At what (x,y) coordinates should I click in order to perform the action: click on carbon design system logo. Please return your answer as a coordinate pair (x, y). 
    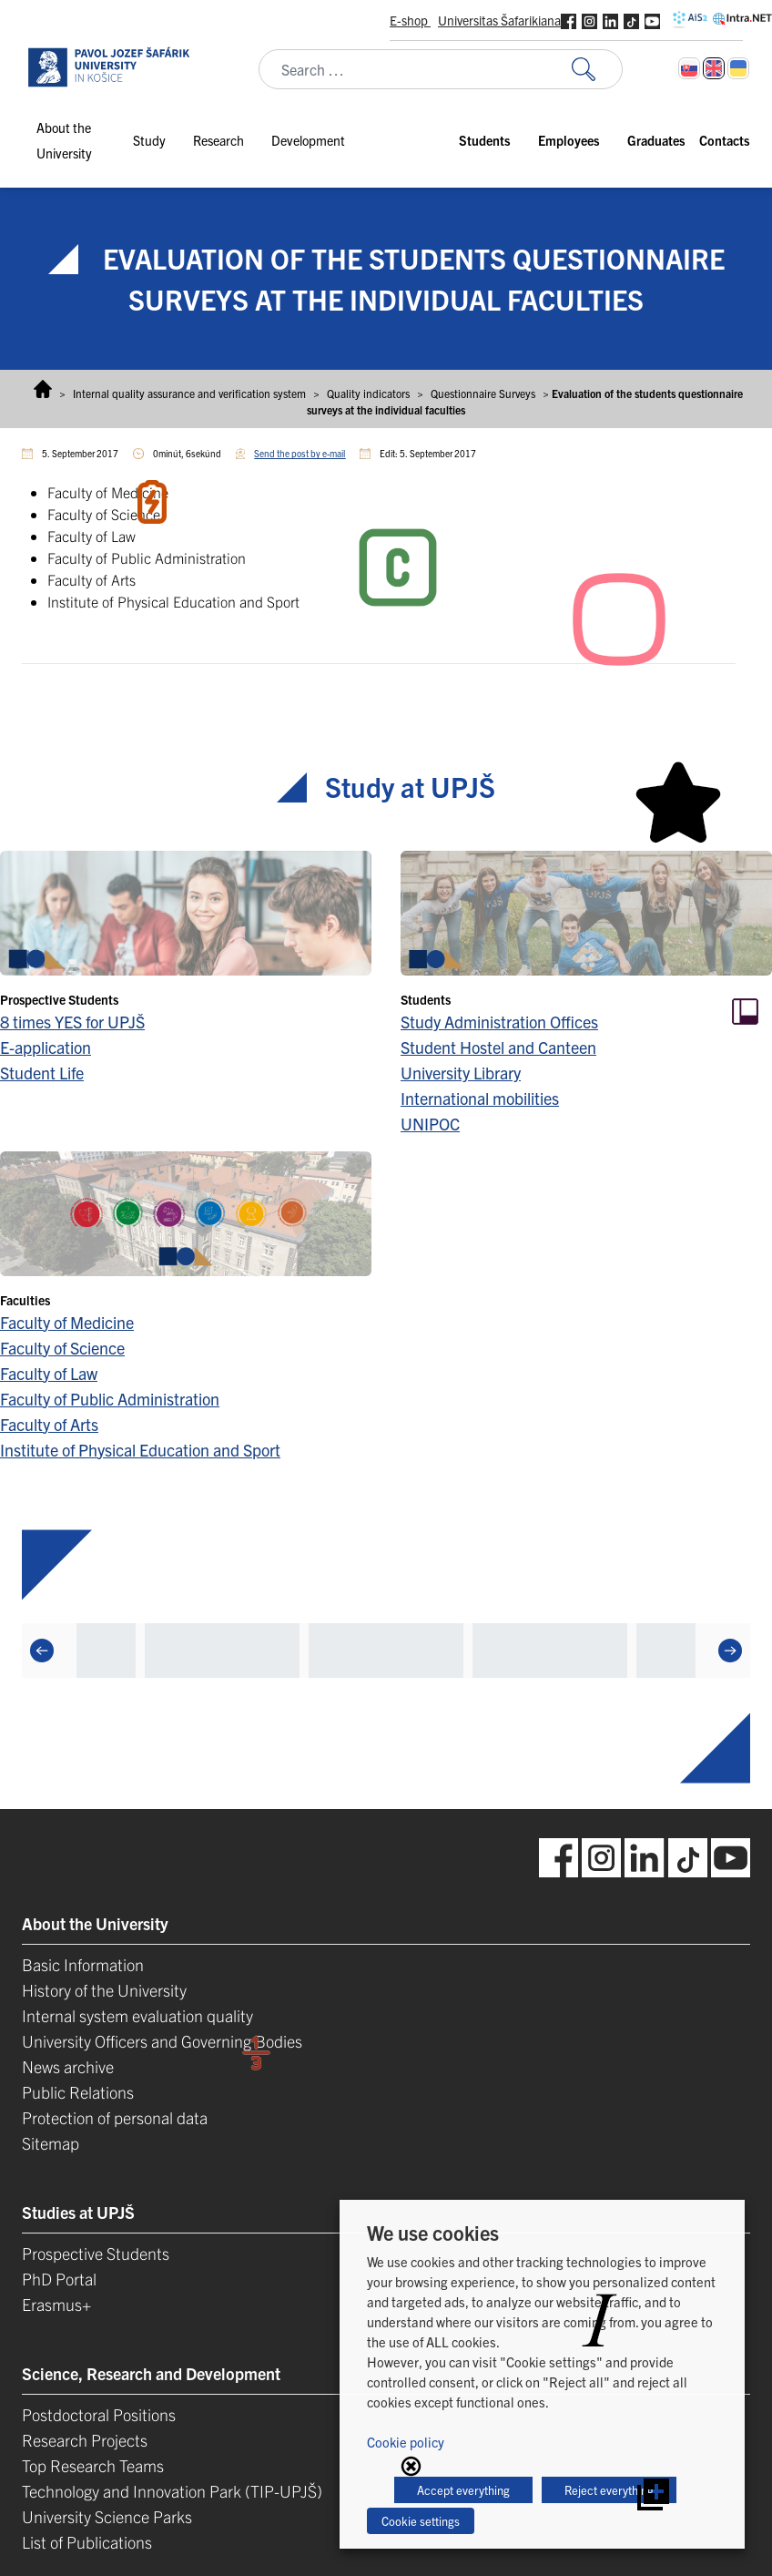
    Looking at the image, I should click on (398, 567).